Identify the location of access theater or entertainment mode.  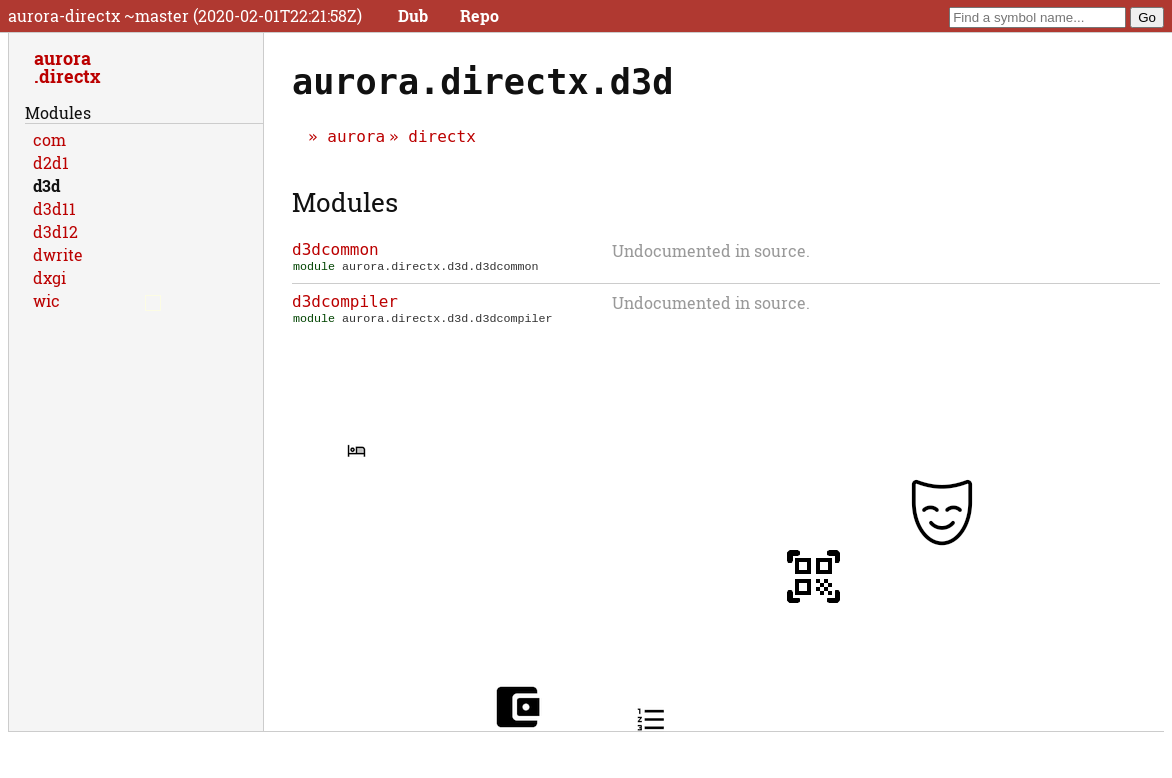
(942, 510).